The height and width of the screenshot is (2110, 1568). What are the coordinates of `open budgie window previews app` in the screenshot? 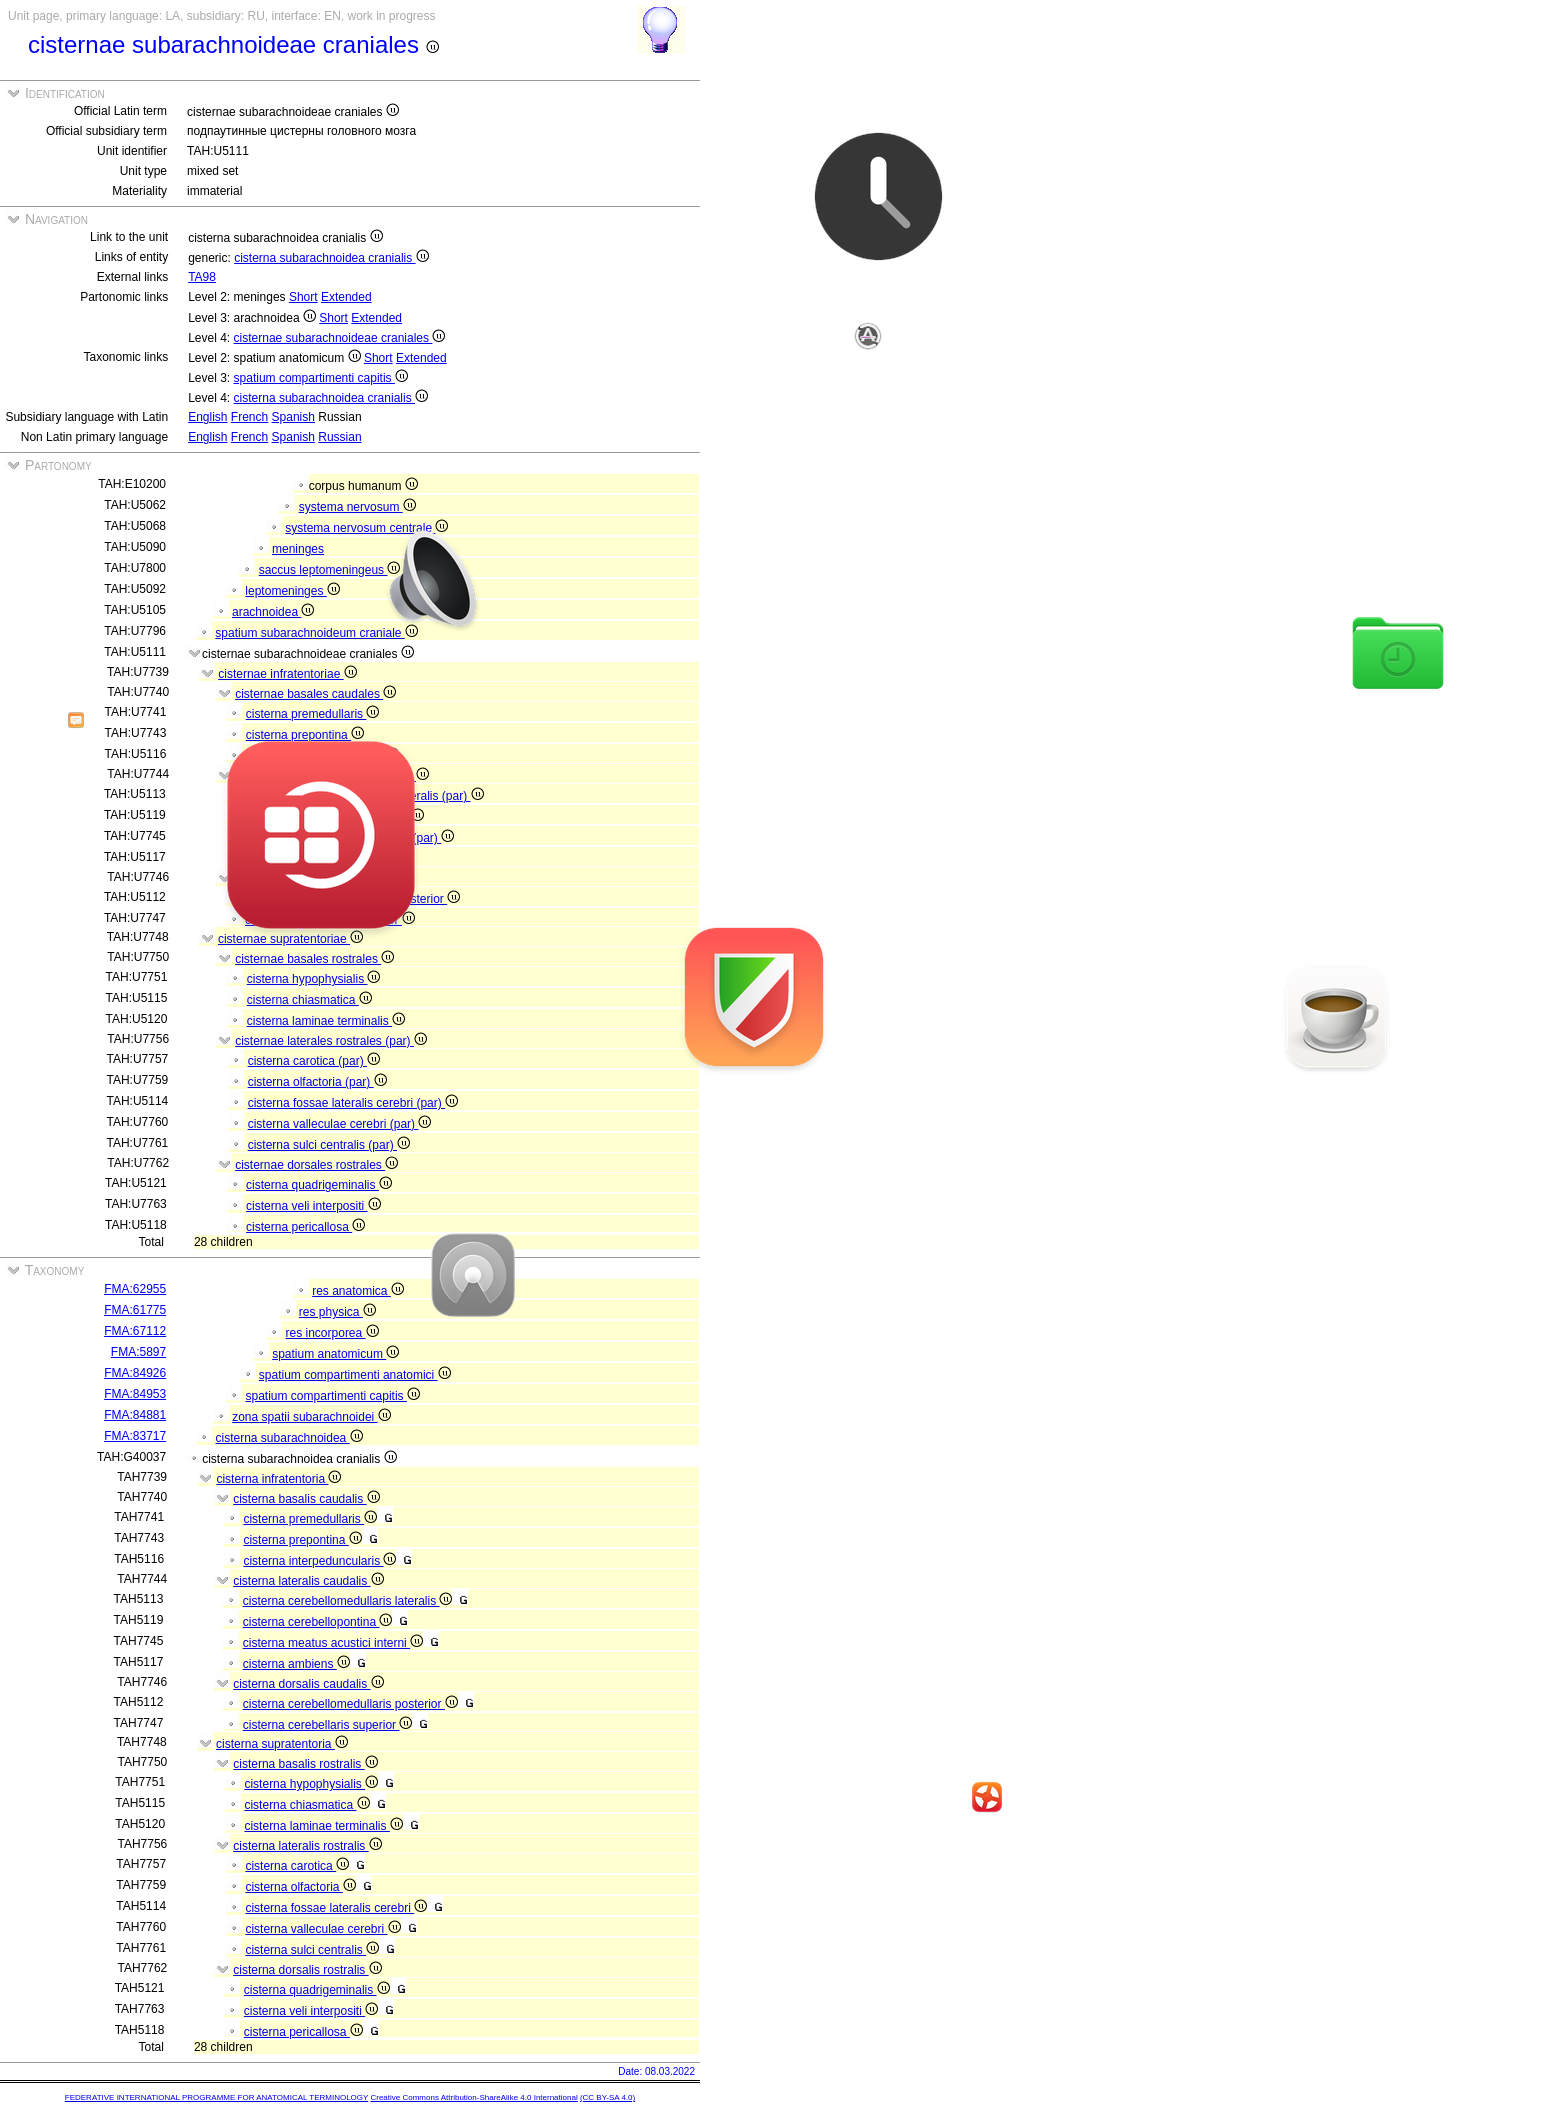 It's located at (321, 835).